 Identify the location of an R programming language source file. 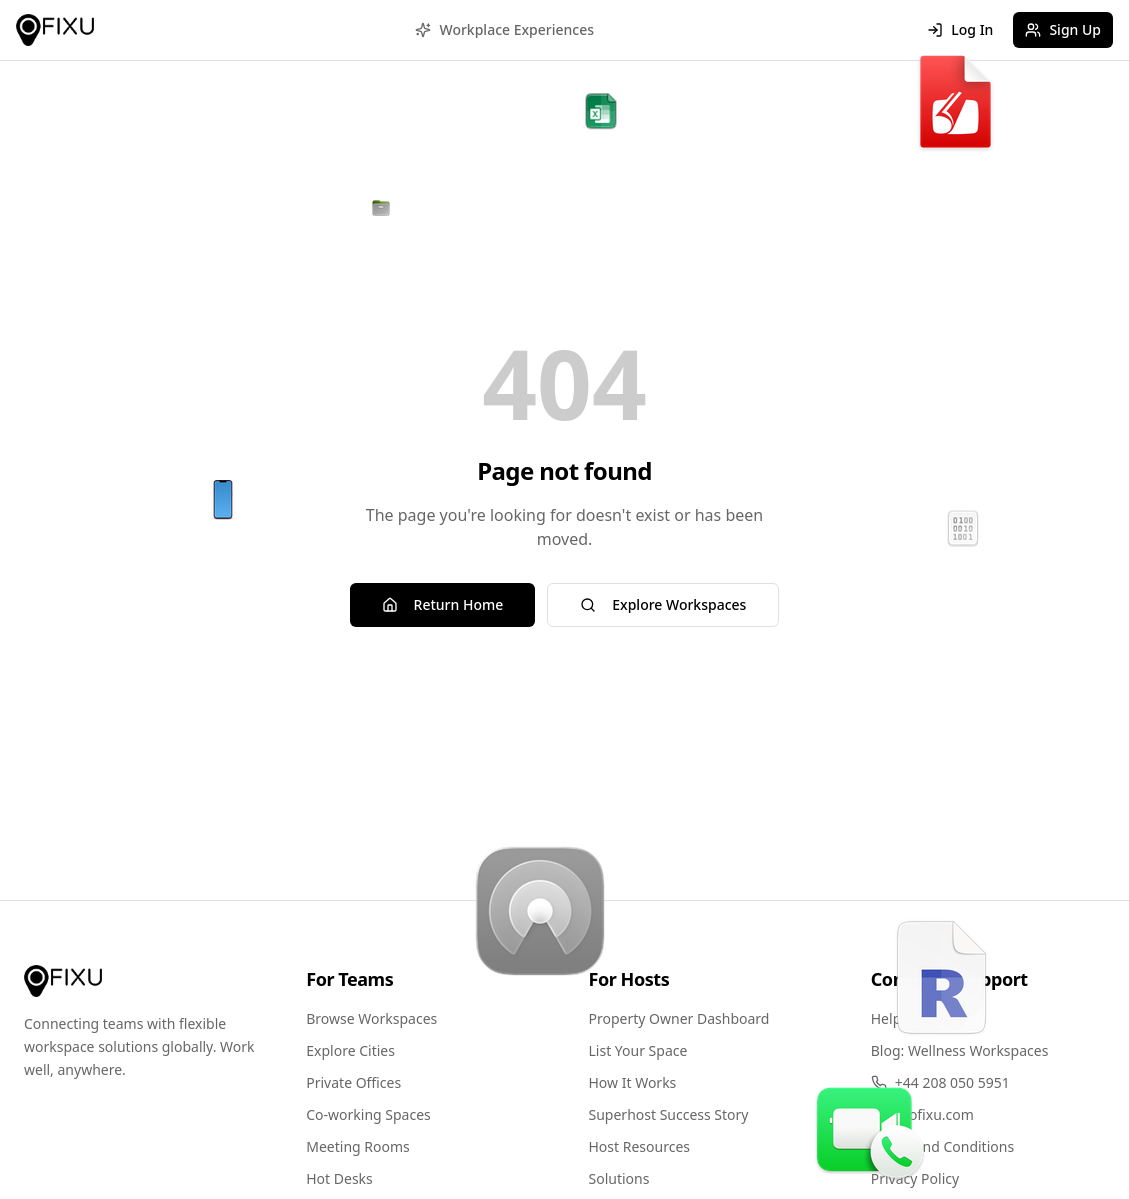
(941, 977).